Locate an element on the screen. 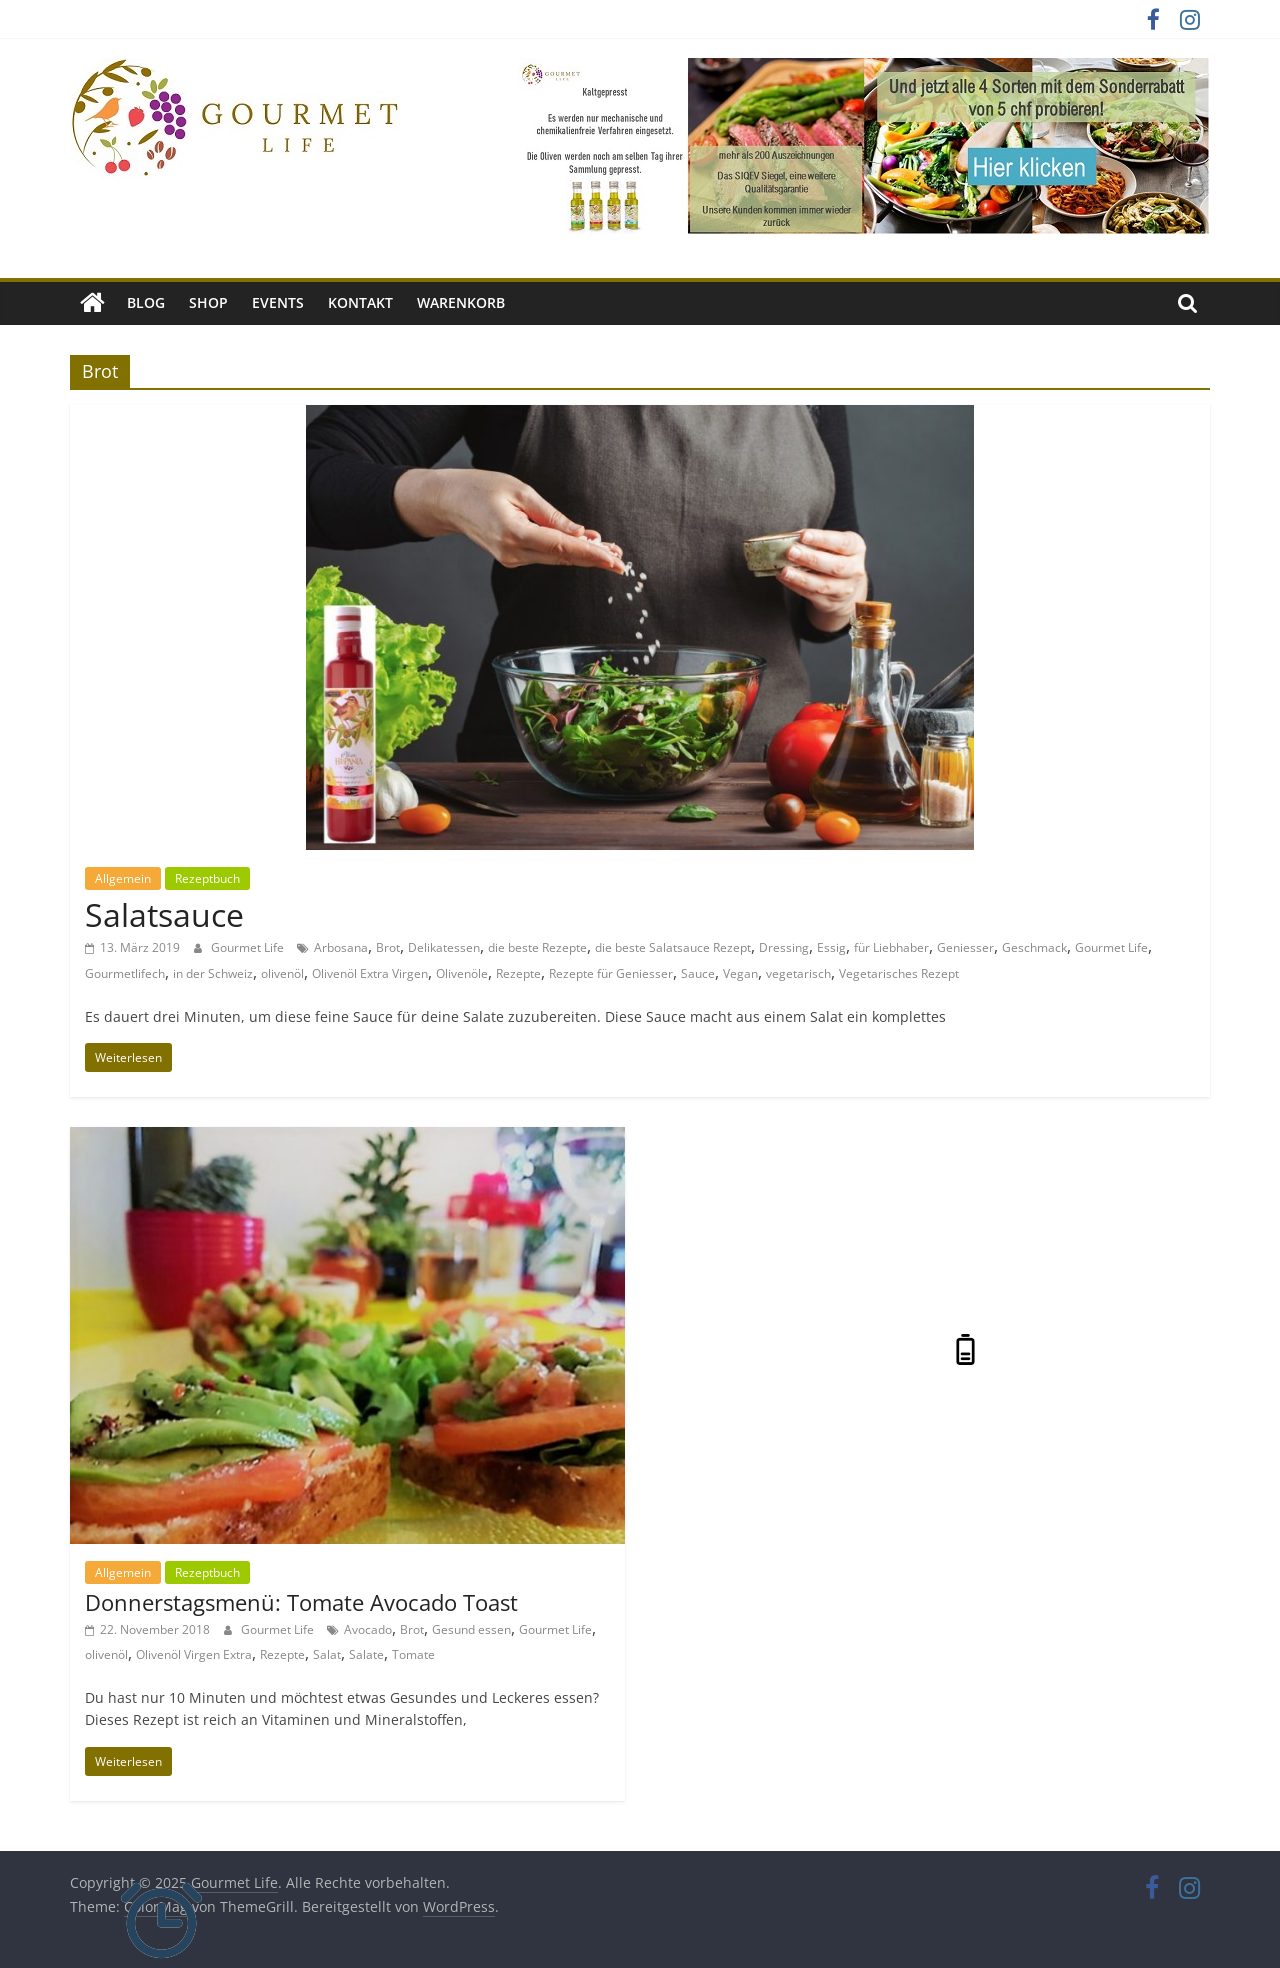  set or manage alarms is located at coordinates (161, 1920).